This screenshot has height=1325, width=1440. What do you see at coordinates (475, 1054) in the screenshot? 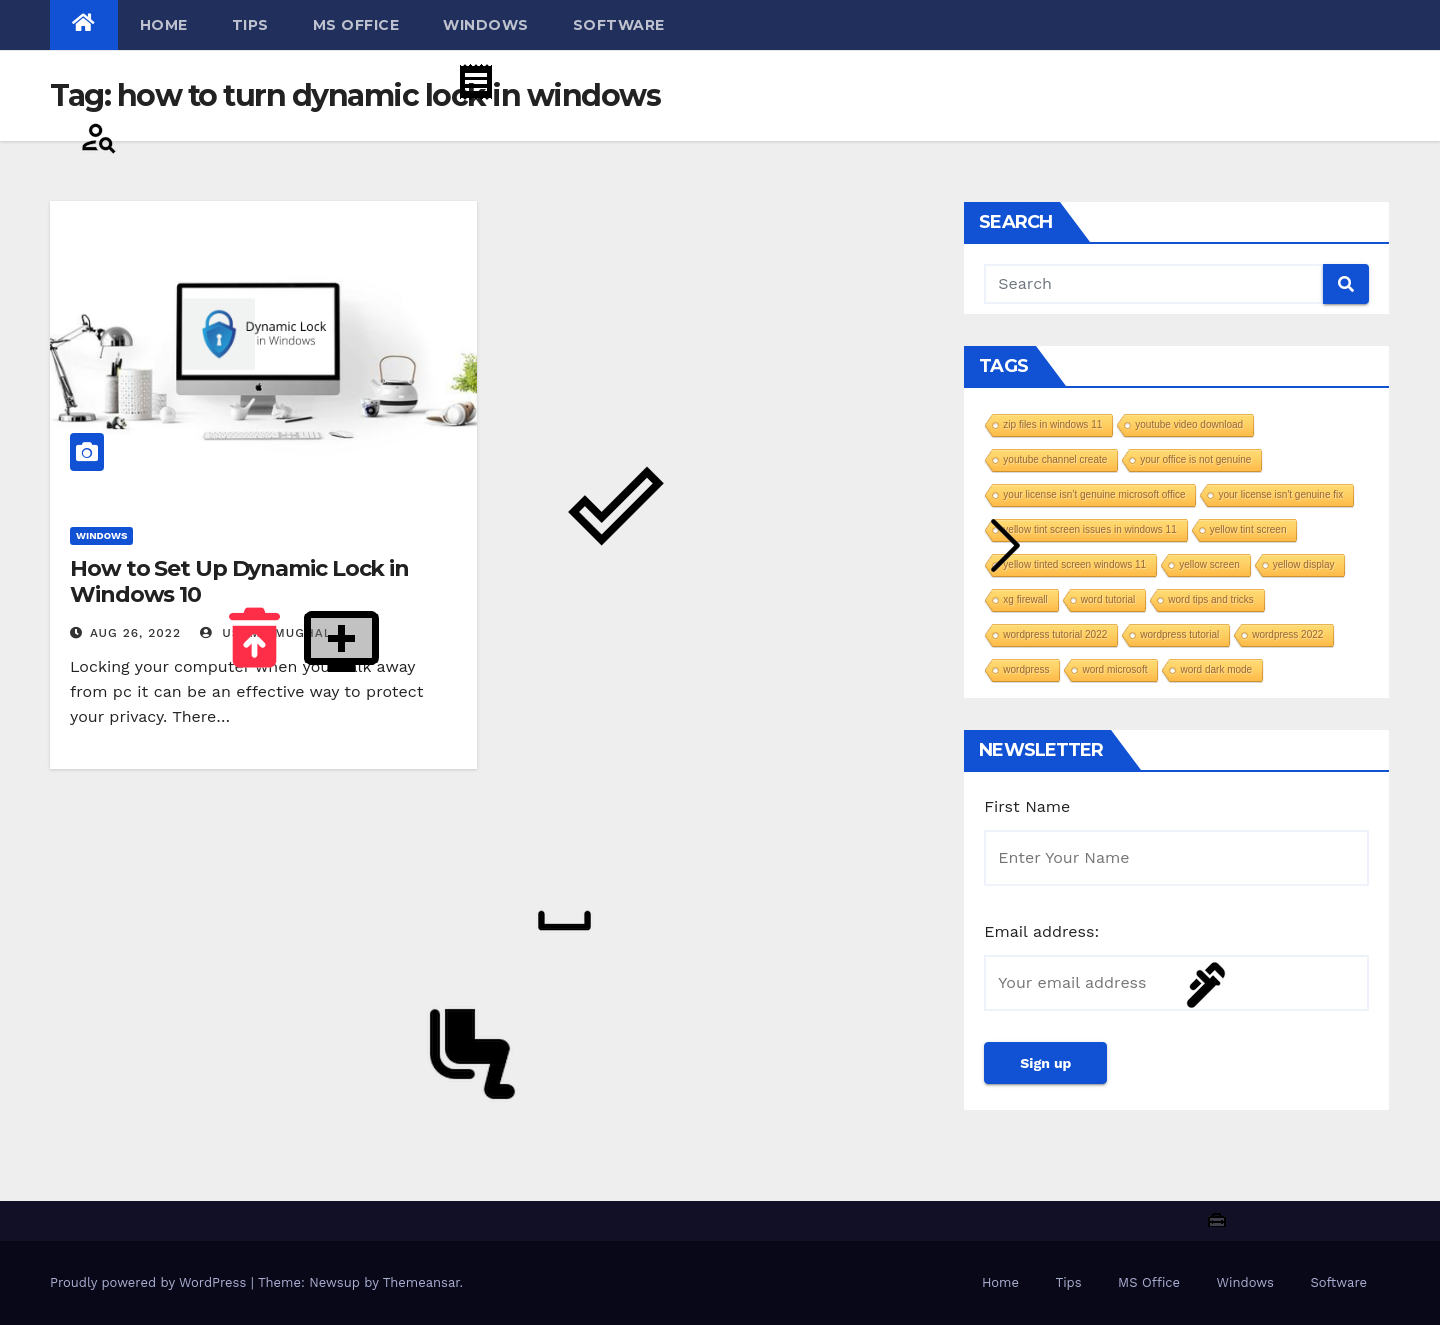
I see `indicates reduced legroom seating option` at bounding box center [475, 1054].